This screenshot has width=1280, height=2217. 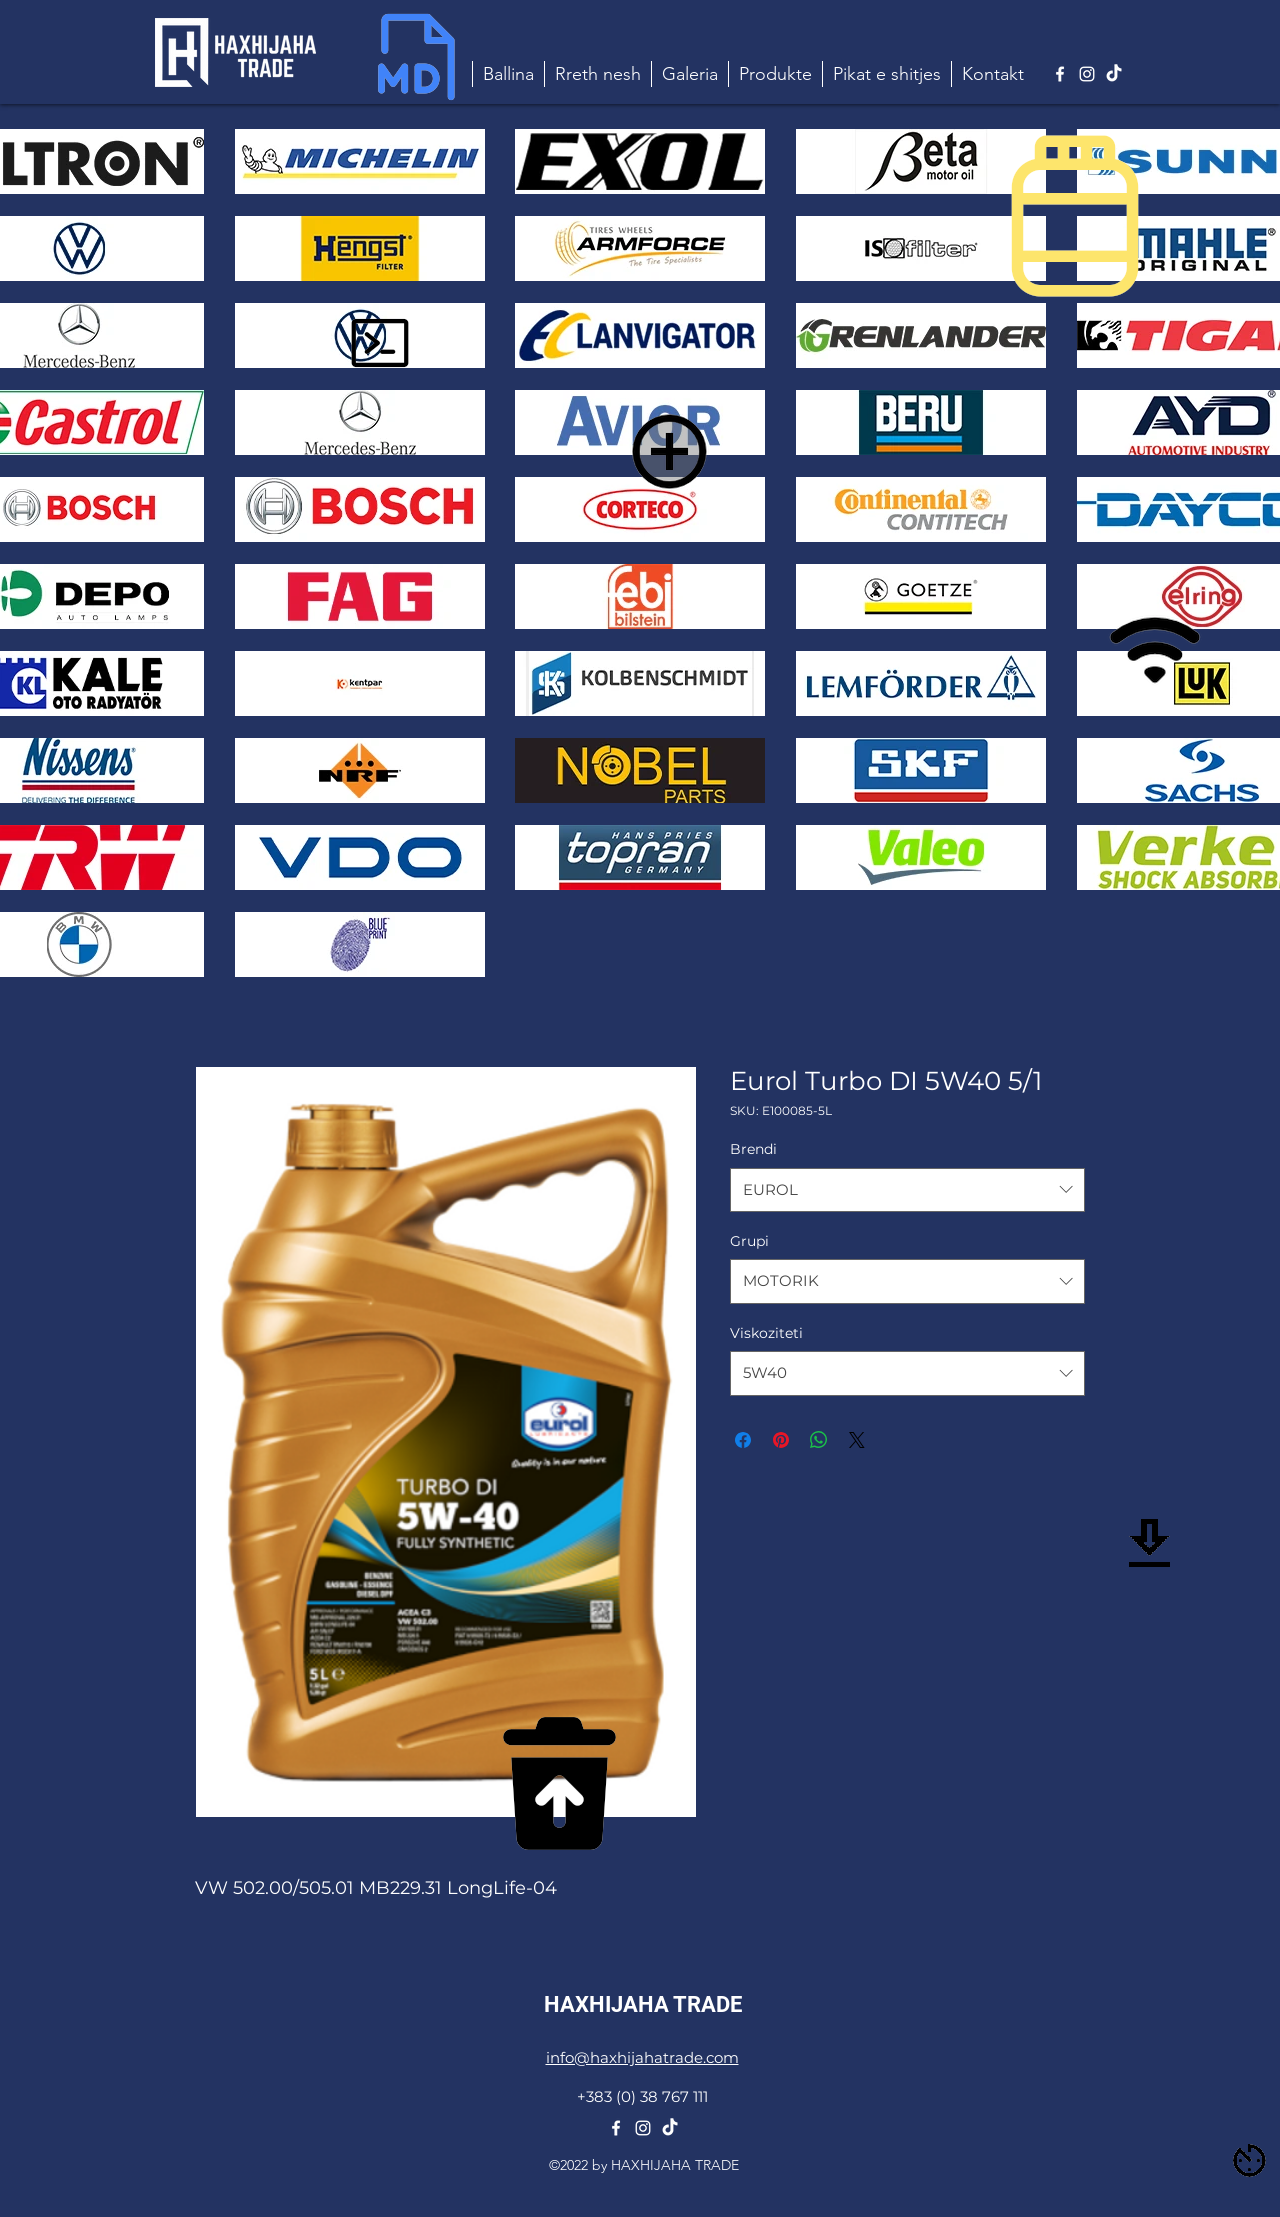 What do you see at coordinates (1249, 2160) in the screenshot?
I see `set or view a countdown timer` at bounding box center [1249, 2160].